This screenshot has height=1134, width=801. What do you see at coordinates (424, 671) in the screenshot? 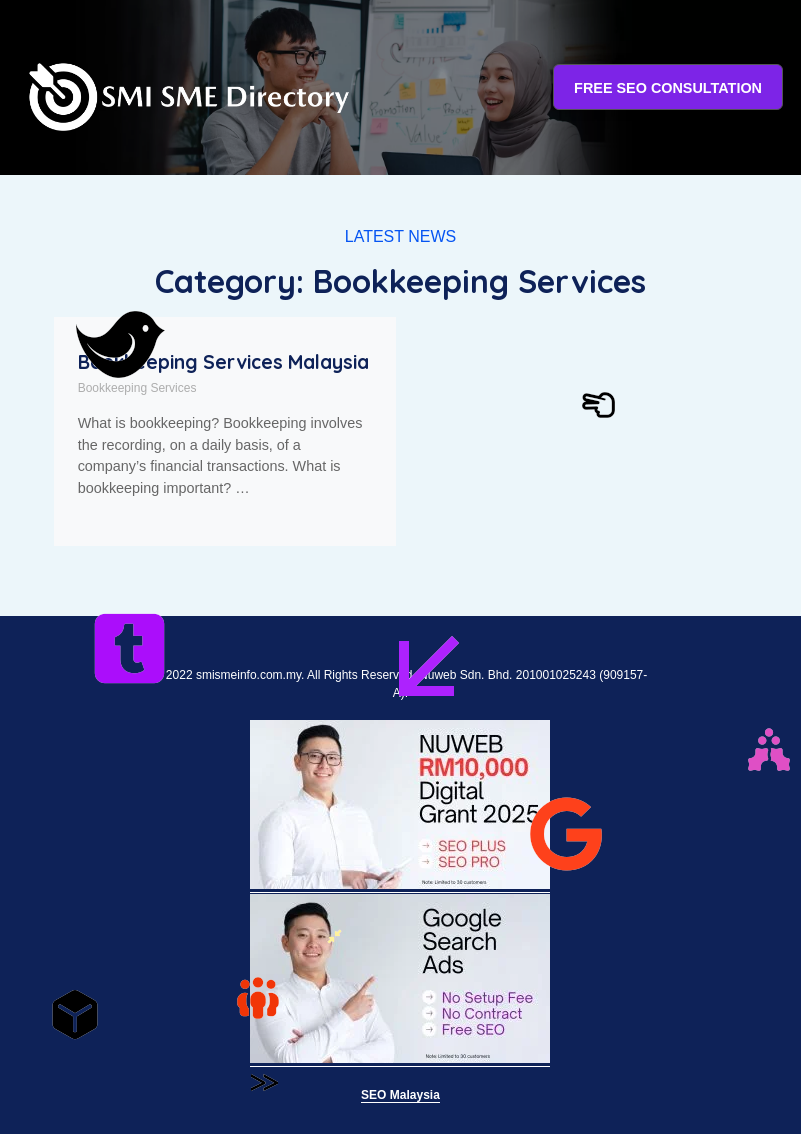
I see `navigate back and down` at bounding box center [424, 671].